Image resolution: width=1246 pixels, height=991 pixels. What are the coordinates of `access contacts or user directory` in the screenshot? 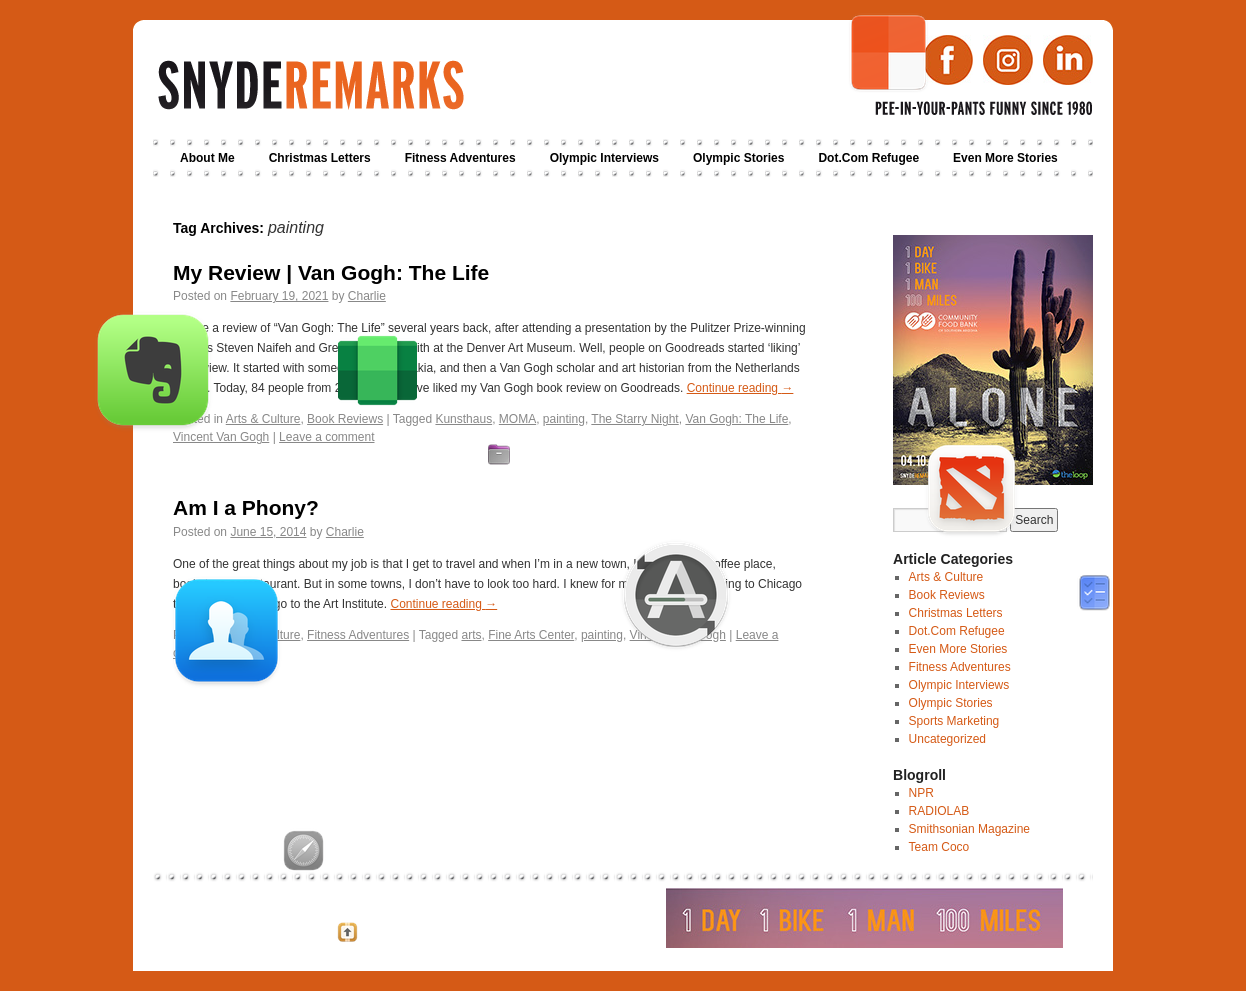 It's located at (226, 630).